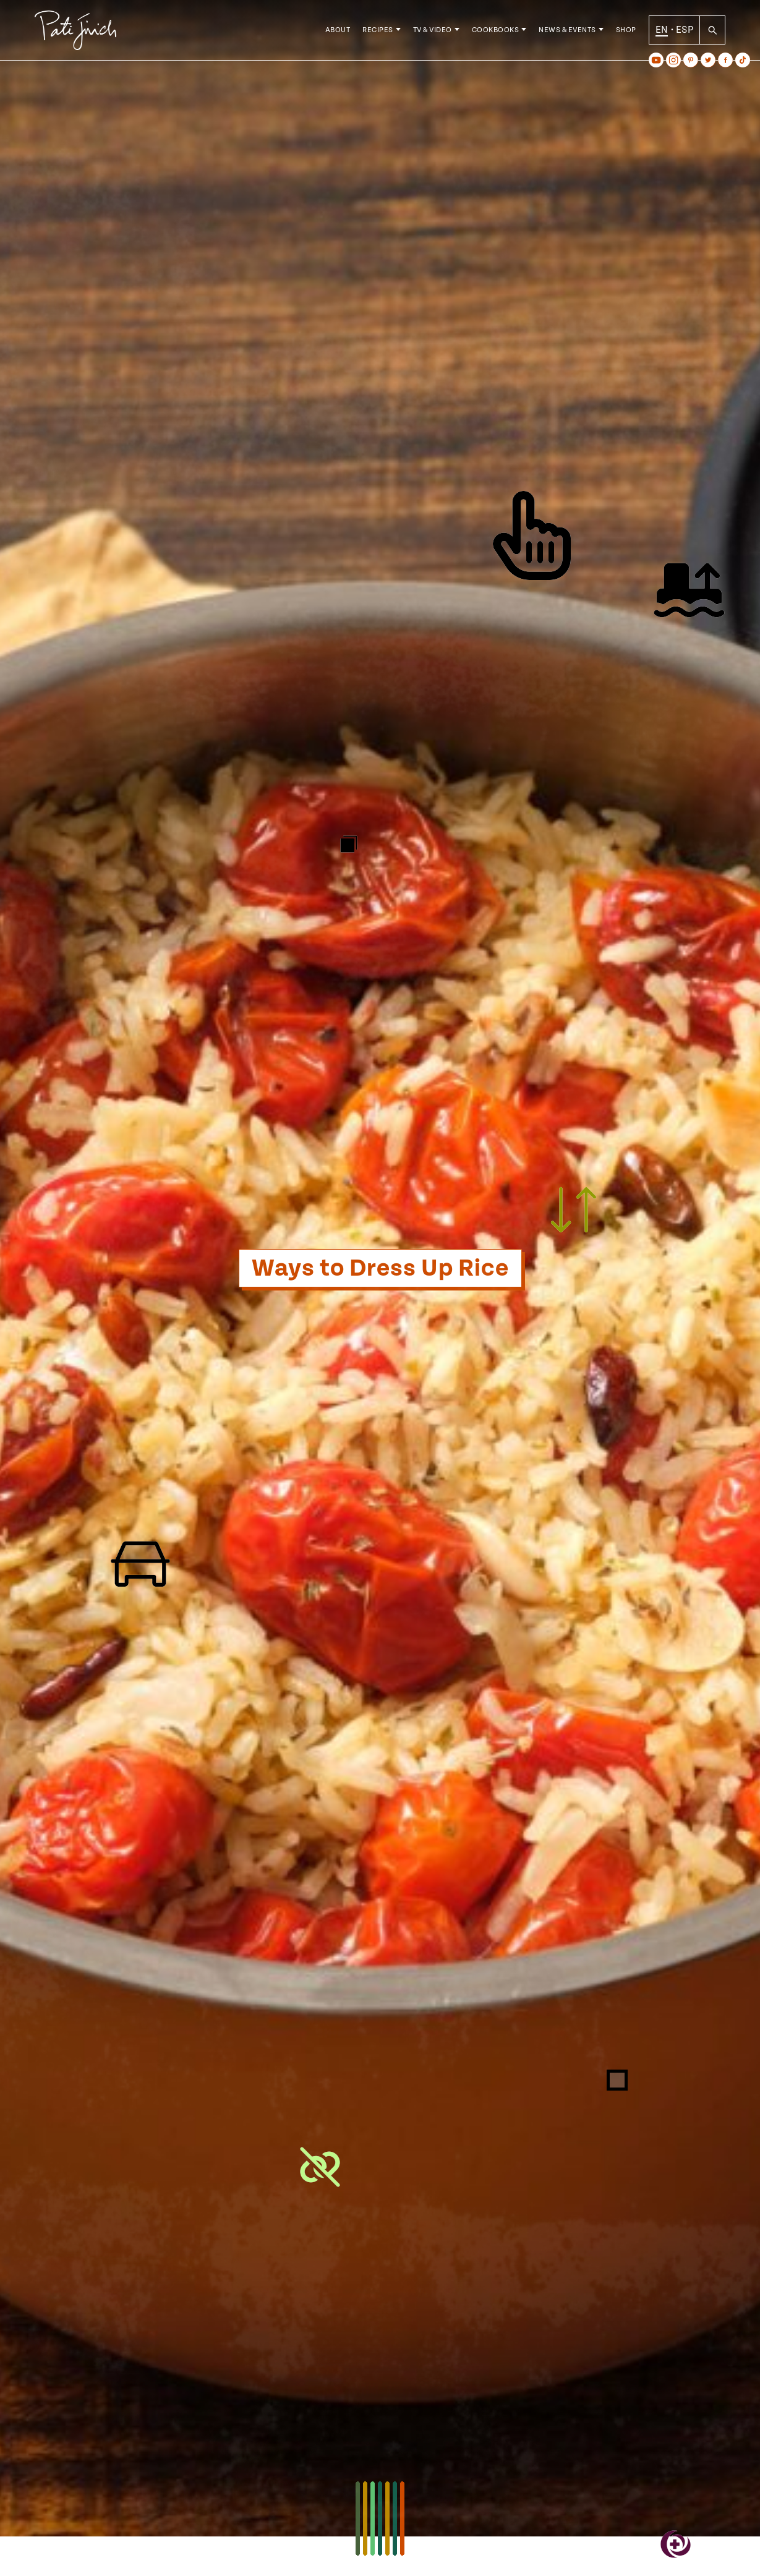 Image resolution: width=760 pixels, height=2576 pixels. Describe the element at coordinates (349, 844) in the screenshot. I see `copy to clipboard` at that location.